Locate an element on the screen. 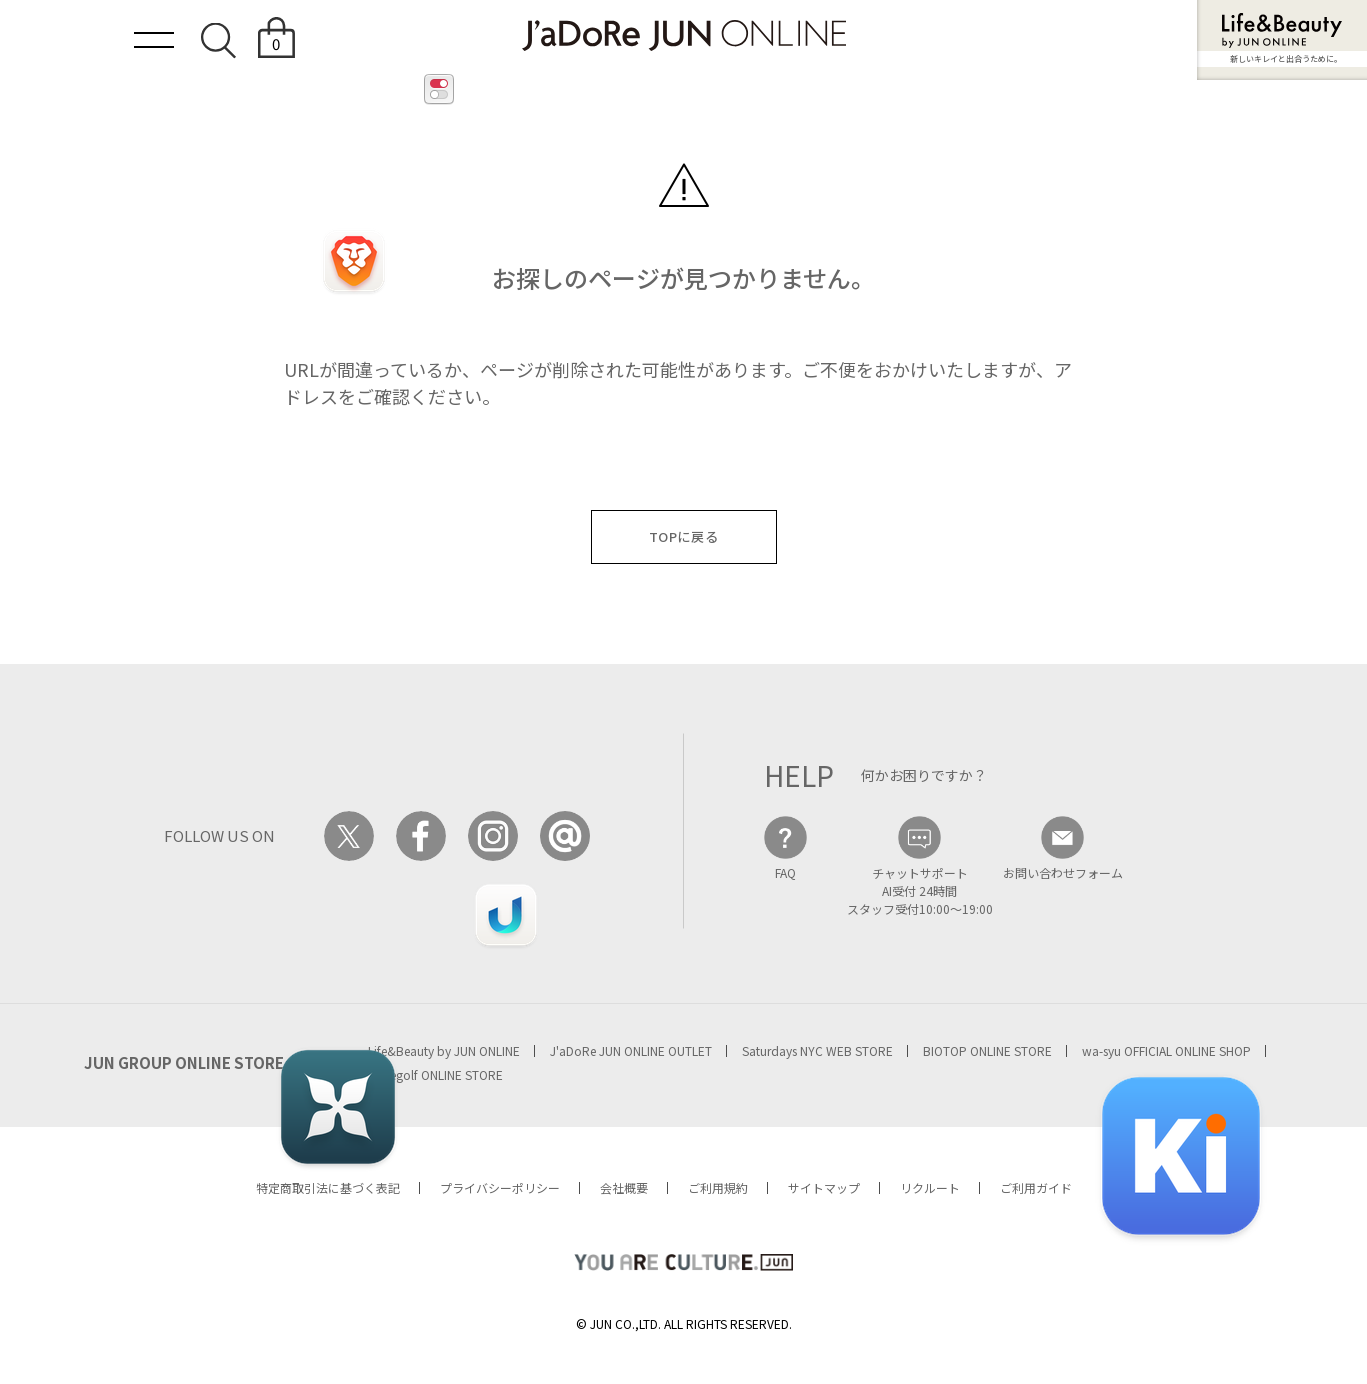 Image resolution: width=1367 pixels, height=1384 pixels. open the Brave browser is located at coordinates (354, 261).